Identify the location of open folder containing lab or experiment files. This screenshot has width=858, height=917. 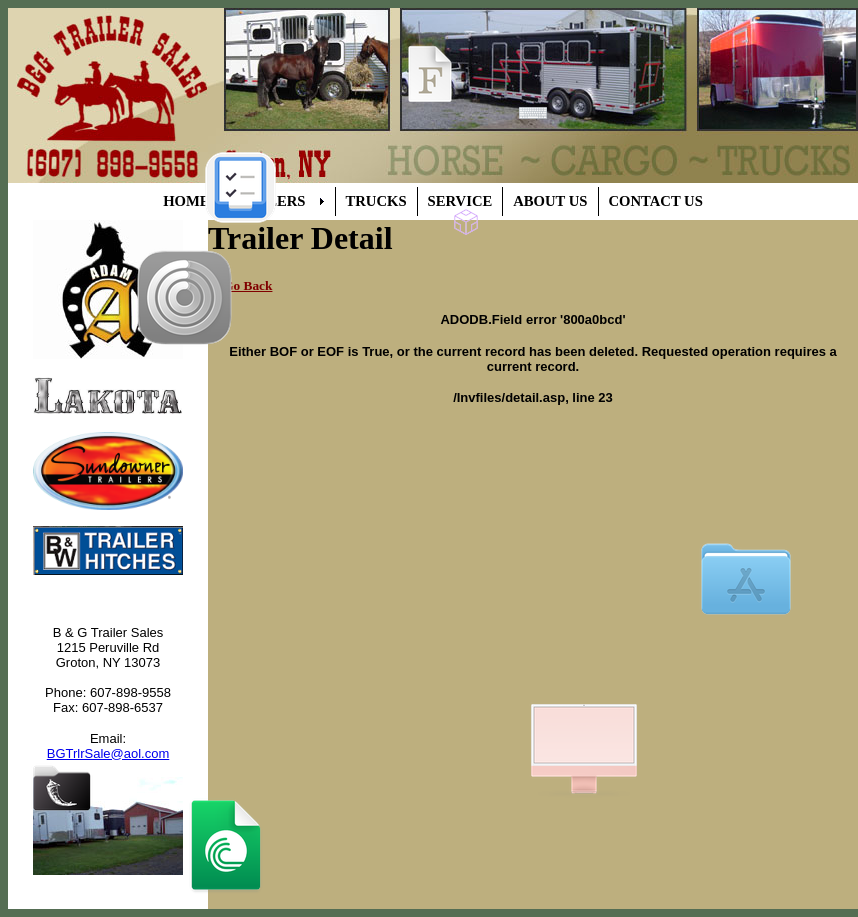
(61, 789).